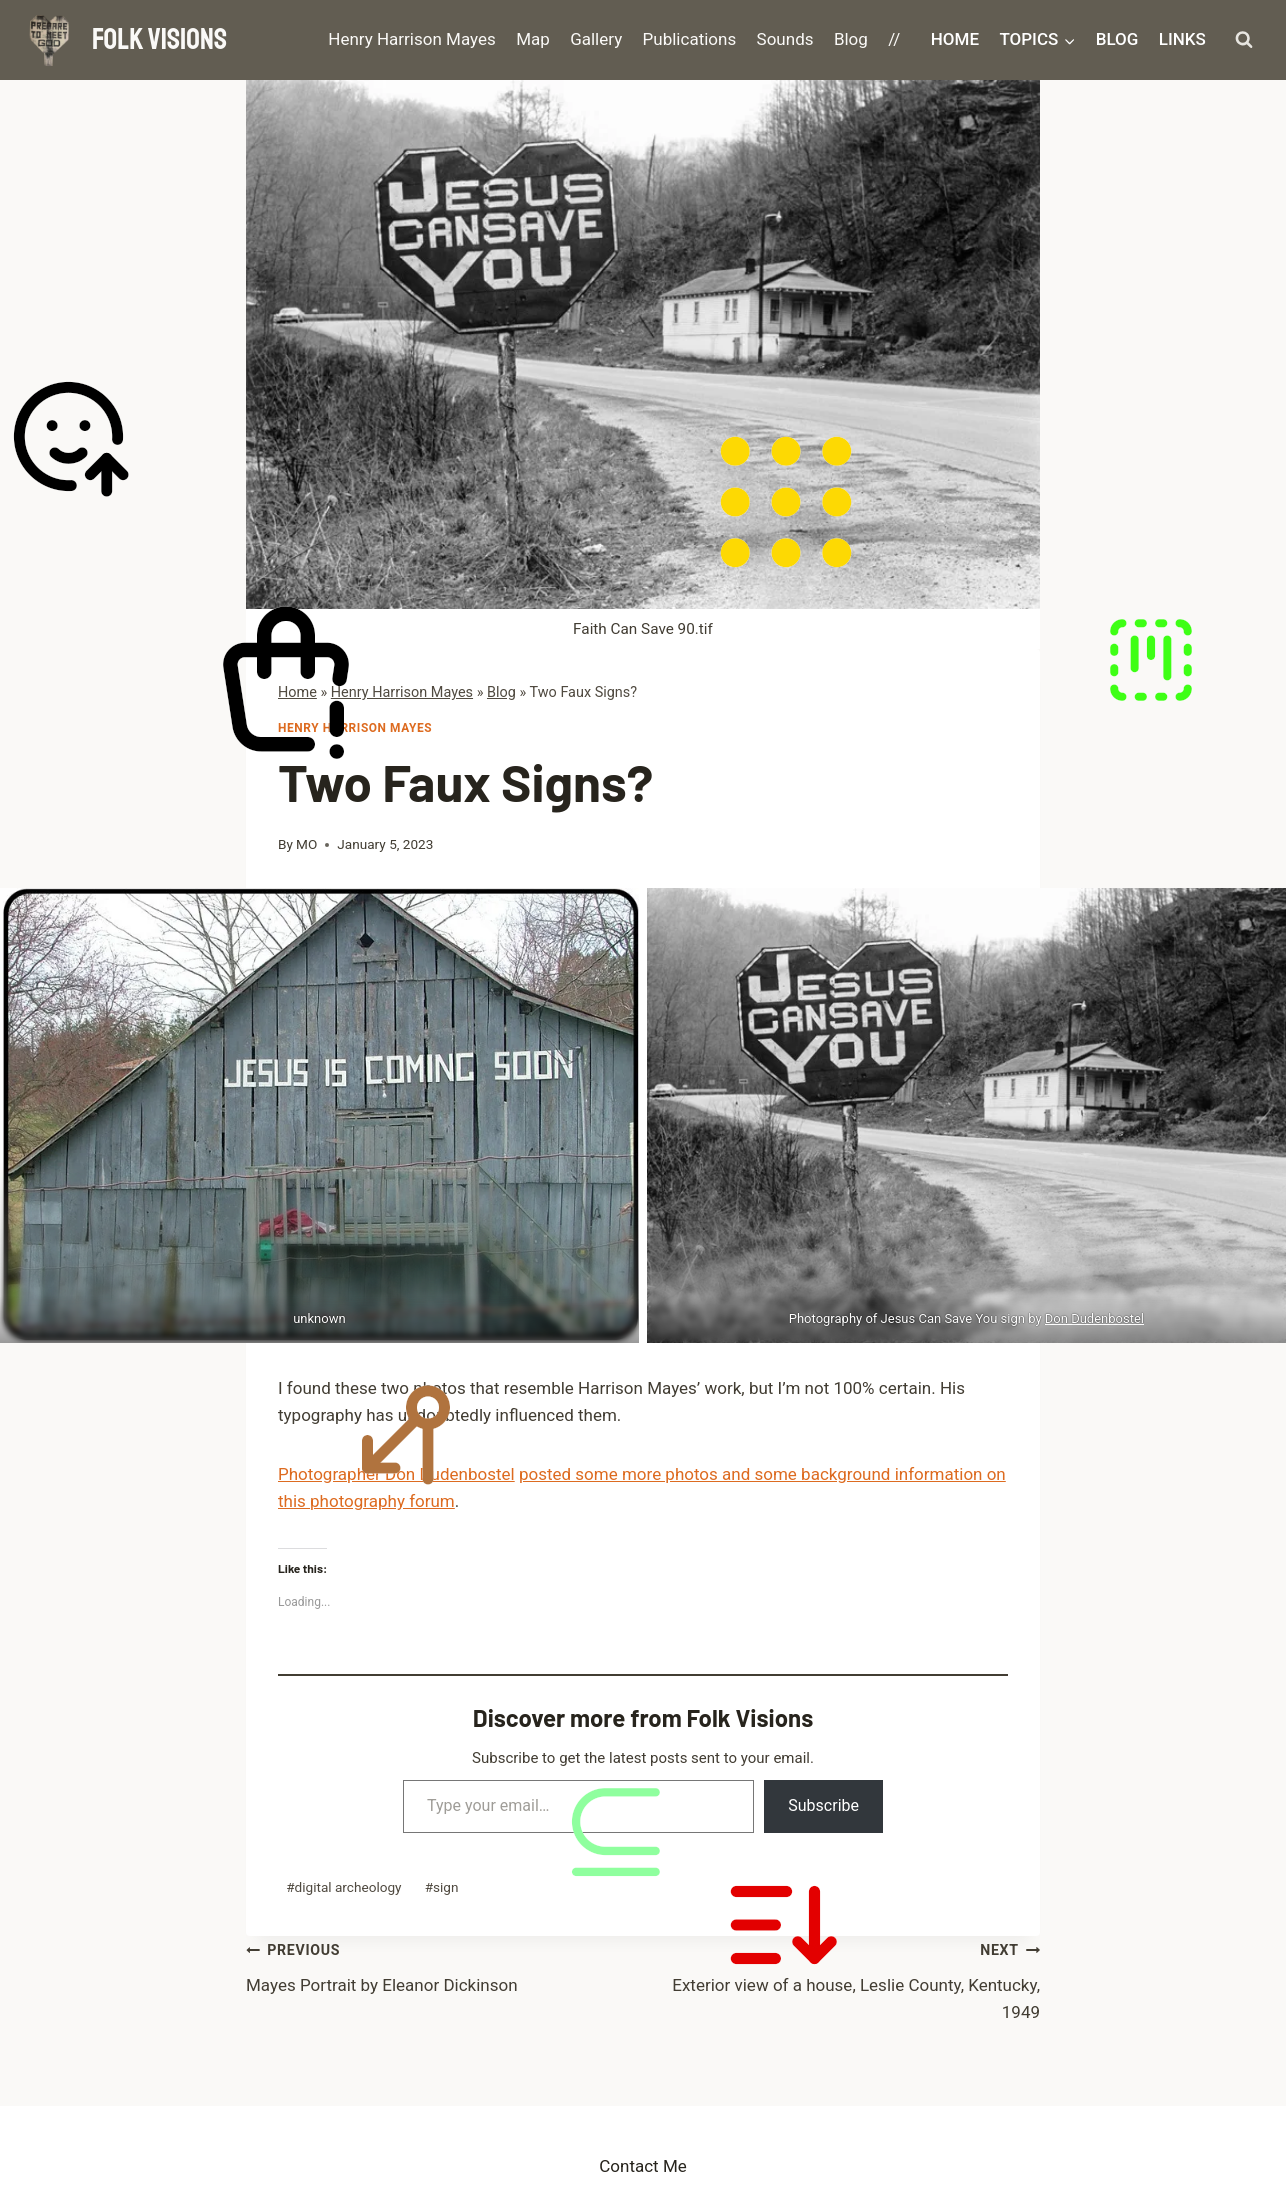 The height and width of the screenshot is (2198, 1286). What do you see at coordinates (786, 502) in the screenshot?
I see `open app drawer or launcher` at bounding box center [786, 502].